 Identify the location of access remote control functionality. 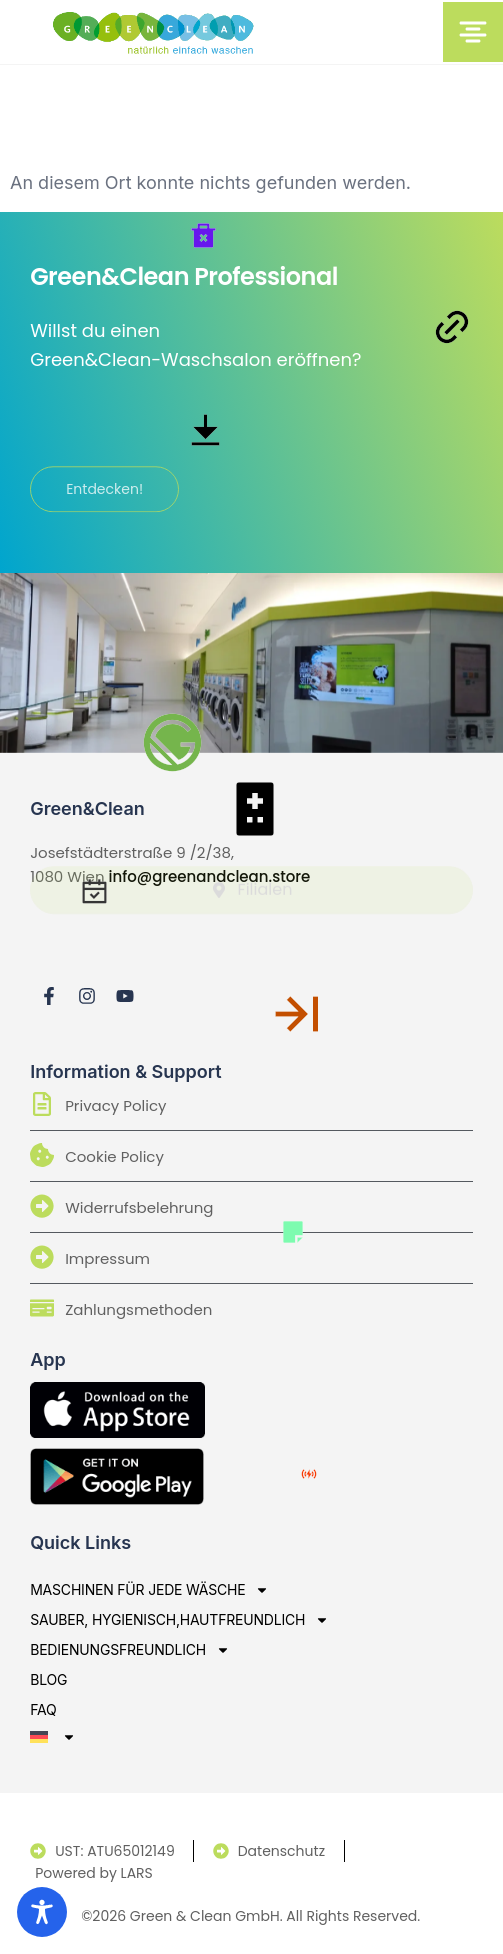
(255, 809).